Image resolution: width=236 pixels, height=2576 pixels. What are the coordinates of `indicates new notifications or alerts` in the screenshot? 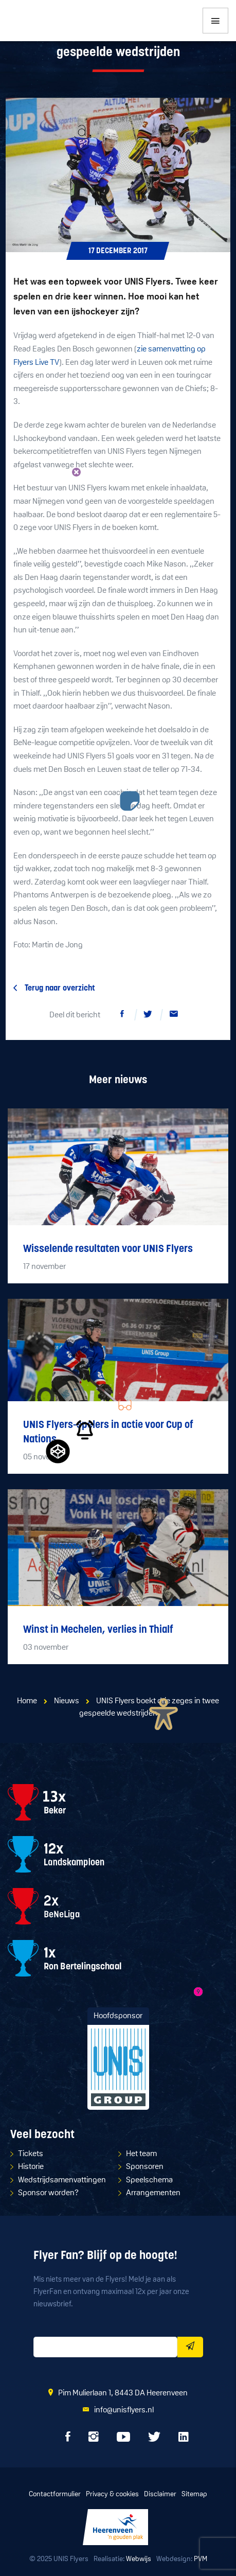 It's located at (85, 1430).